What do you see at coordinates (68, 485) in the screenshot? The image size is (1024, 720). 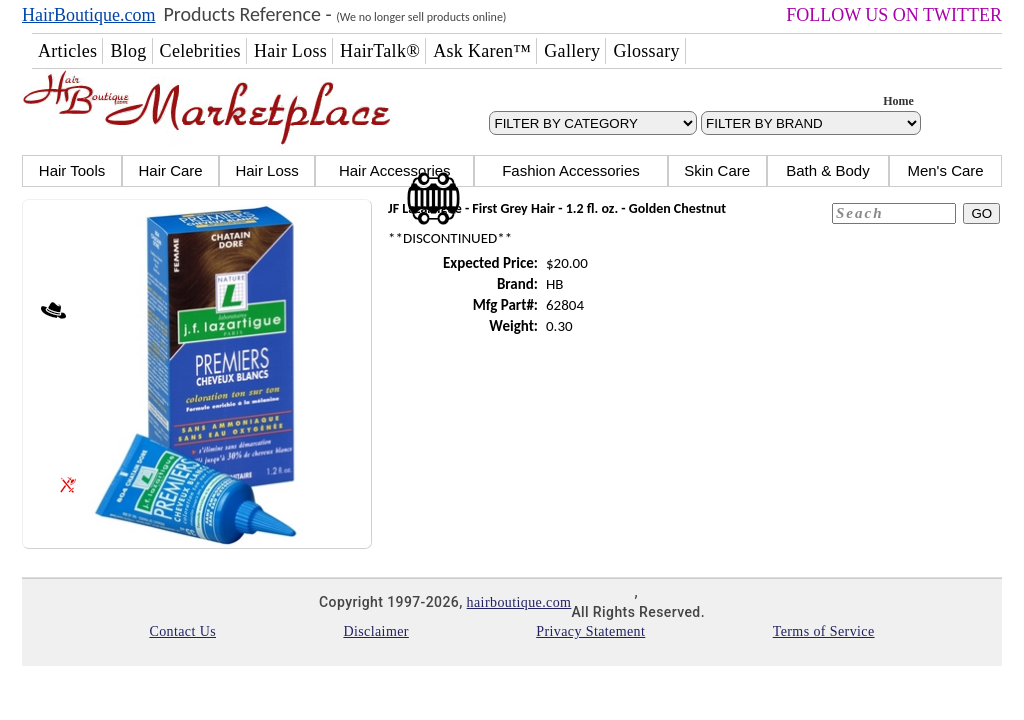 I see `access combat or battle features` at bounding box center [68, 485].